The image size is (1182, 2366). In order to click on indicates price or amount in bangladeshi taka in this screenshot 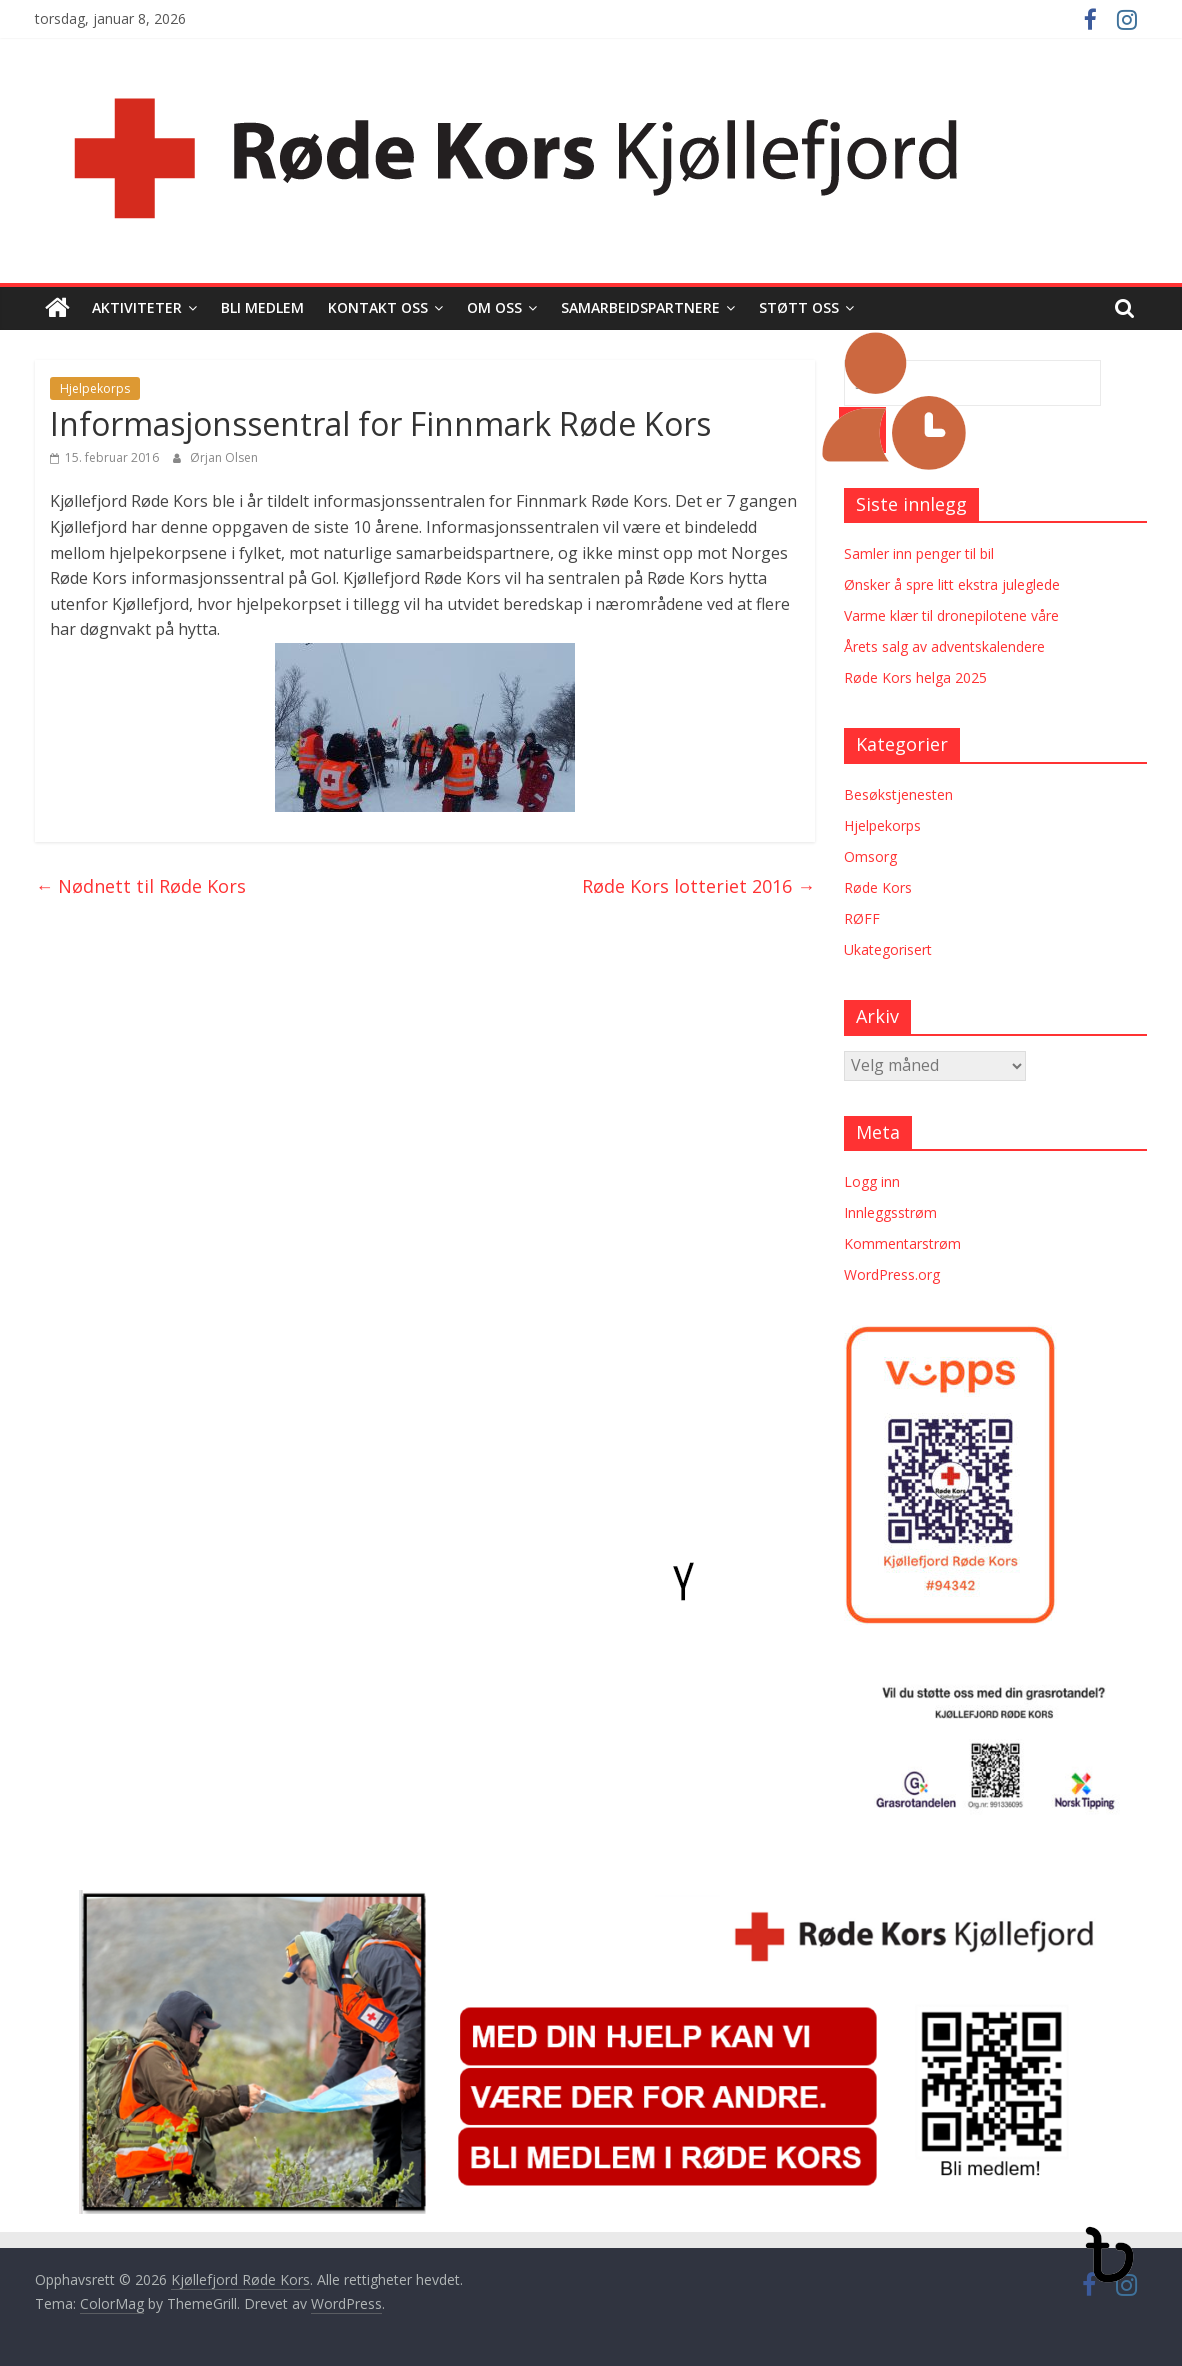, I will do `click(1109, 2254)`.